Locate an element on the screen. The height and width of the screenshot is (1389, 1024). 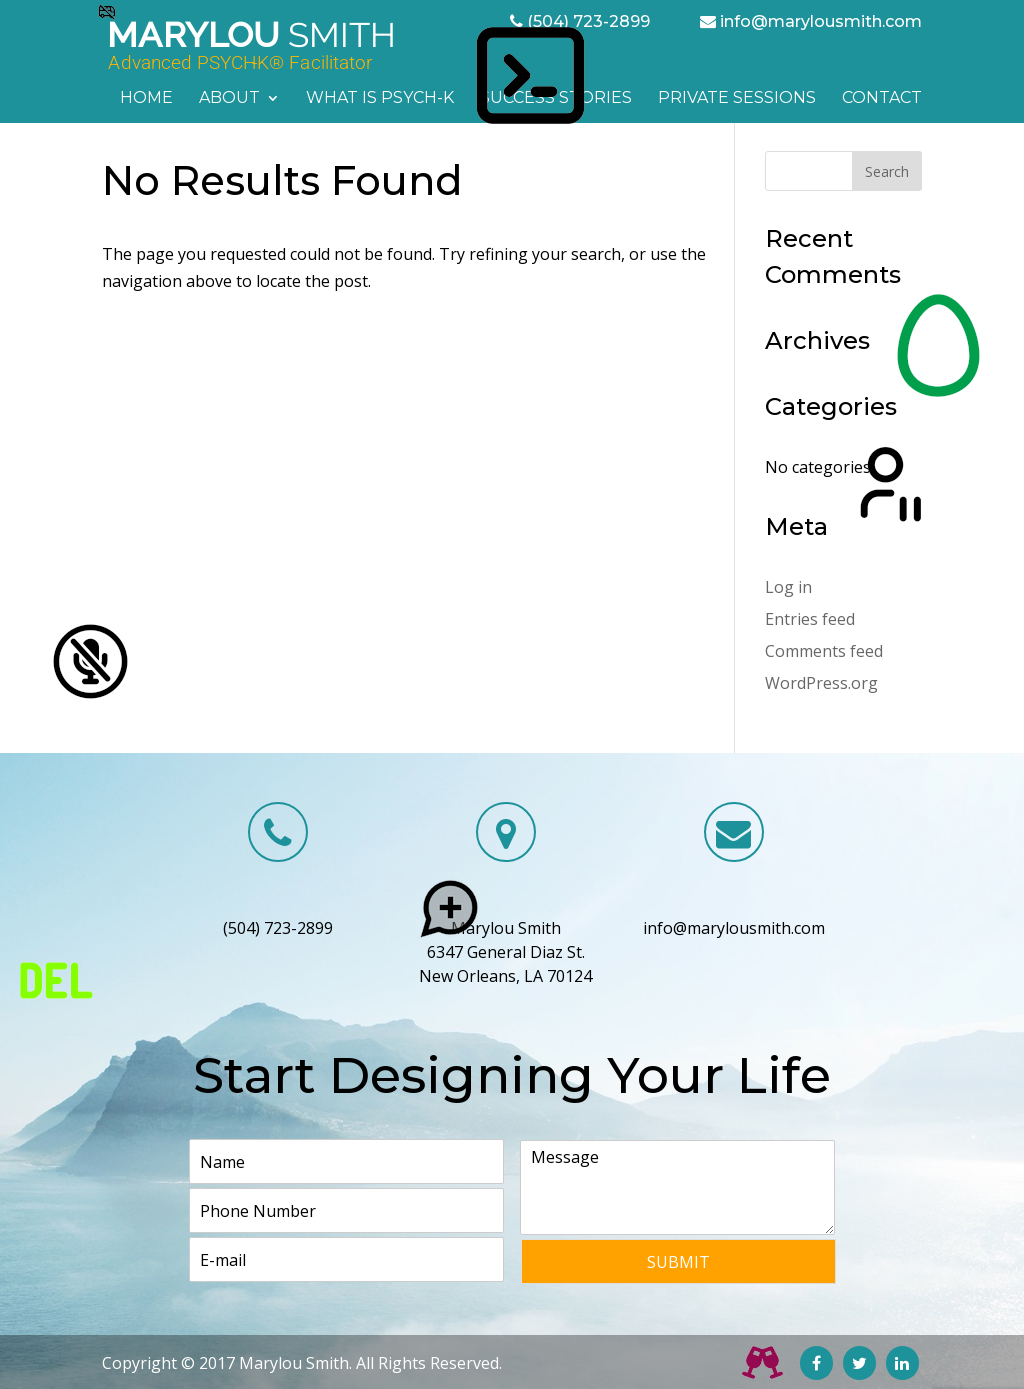
mute your microphone is located at coordinates (90, 661).